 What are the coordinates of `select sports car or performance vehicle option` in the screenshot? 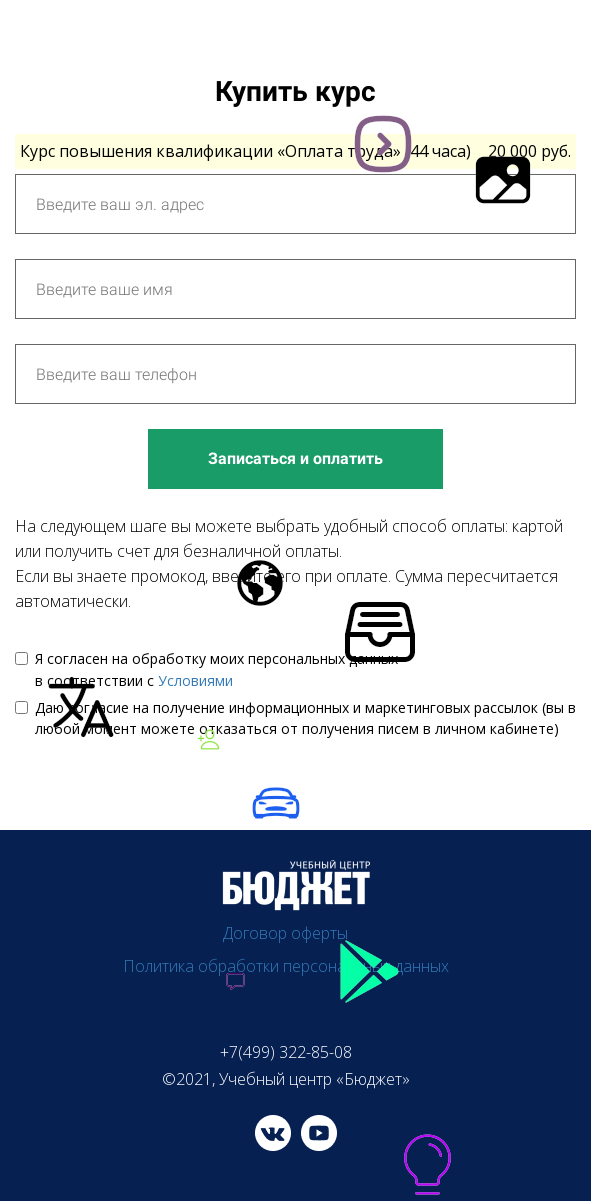 It's located at (276, 803).